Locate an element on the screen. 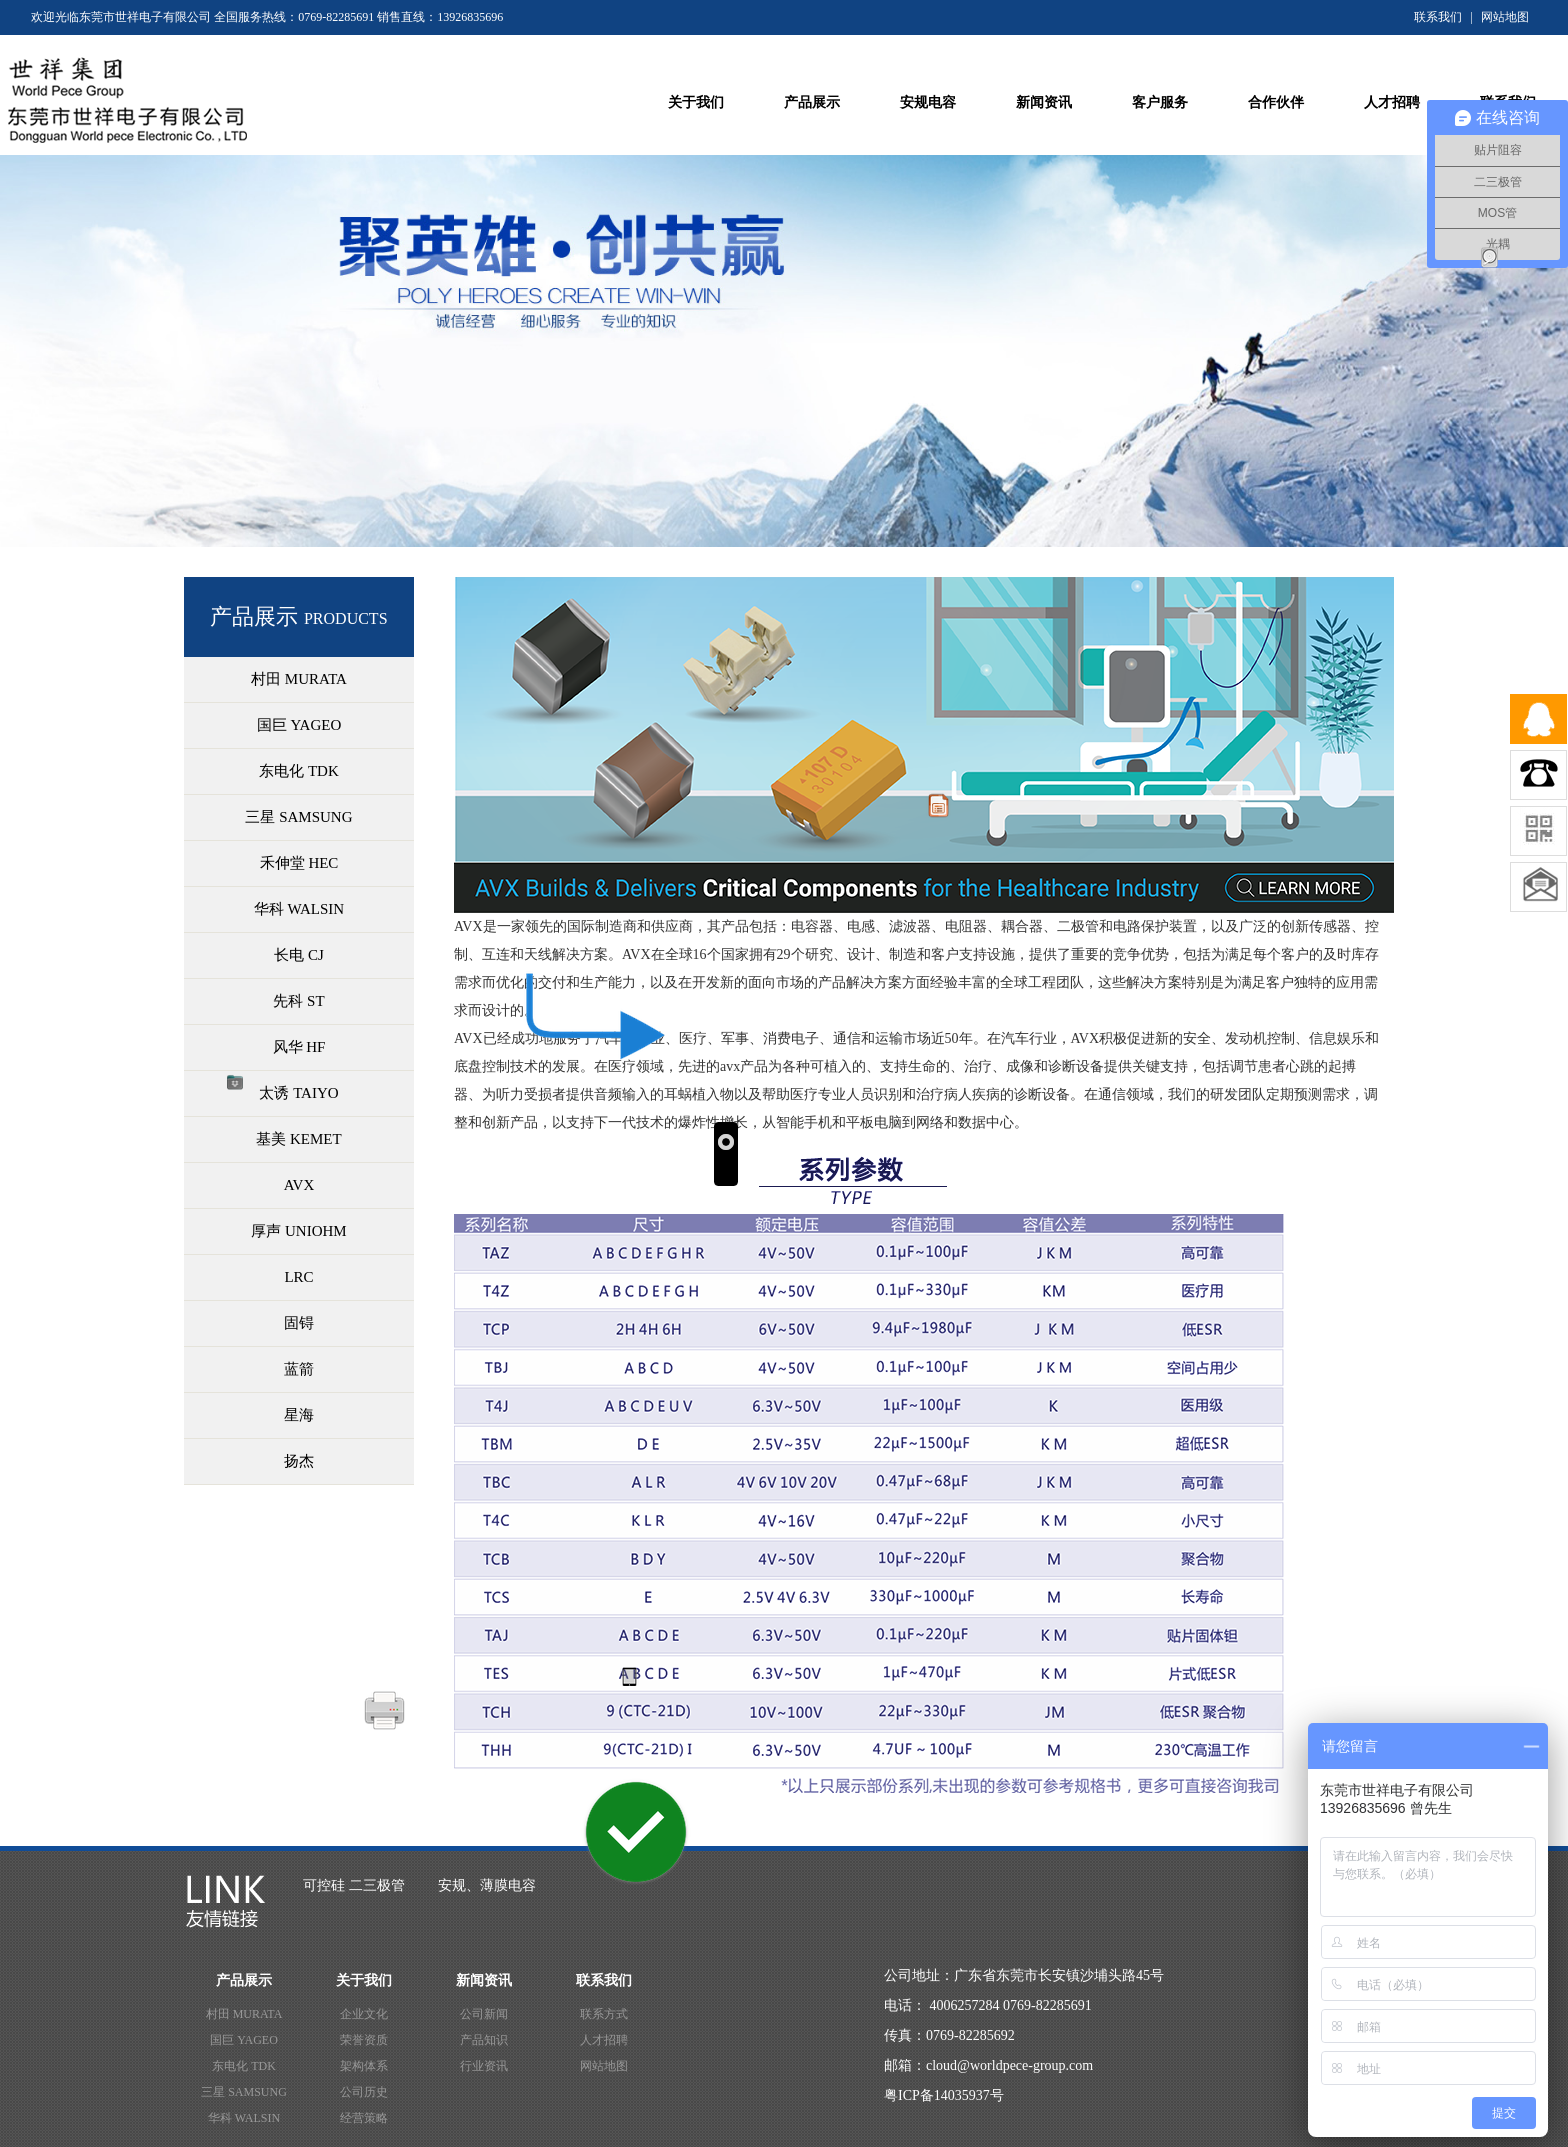 Image resolution: width=1568 pixels, height=2147 pixels. view connected iPod Shuffle in sidebar is located at coordinates (726, 1154).